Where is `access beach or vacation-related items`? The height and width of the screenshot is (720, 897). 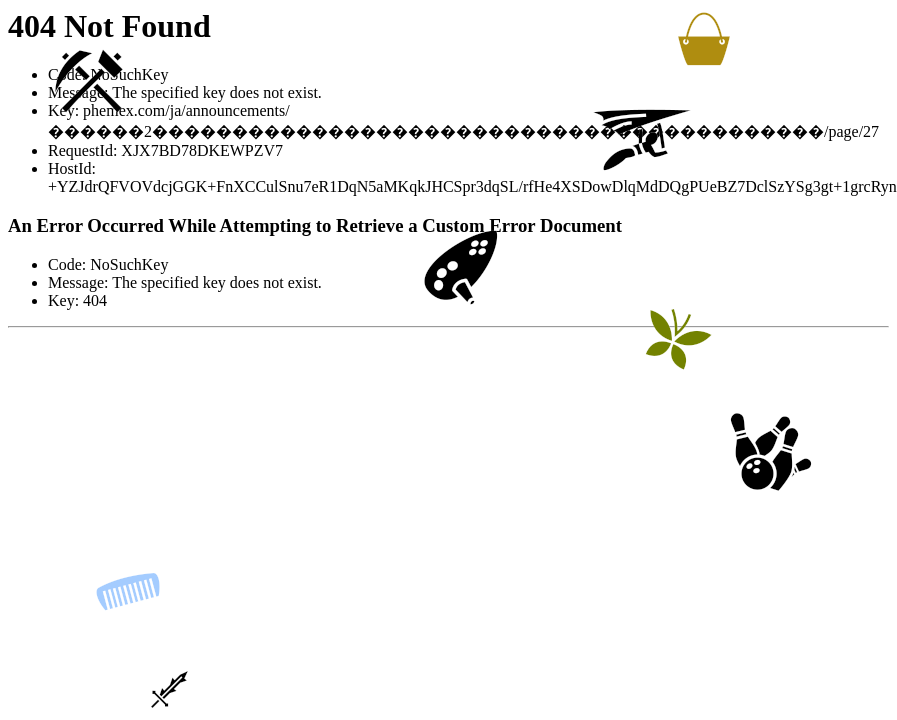
access beach or vacation-related items is located at coordinates (704, 39).